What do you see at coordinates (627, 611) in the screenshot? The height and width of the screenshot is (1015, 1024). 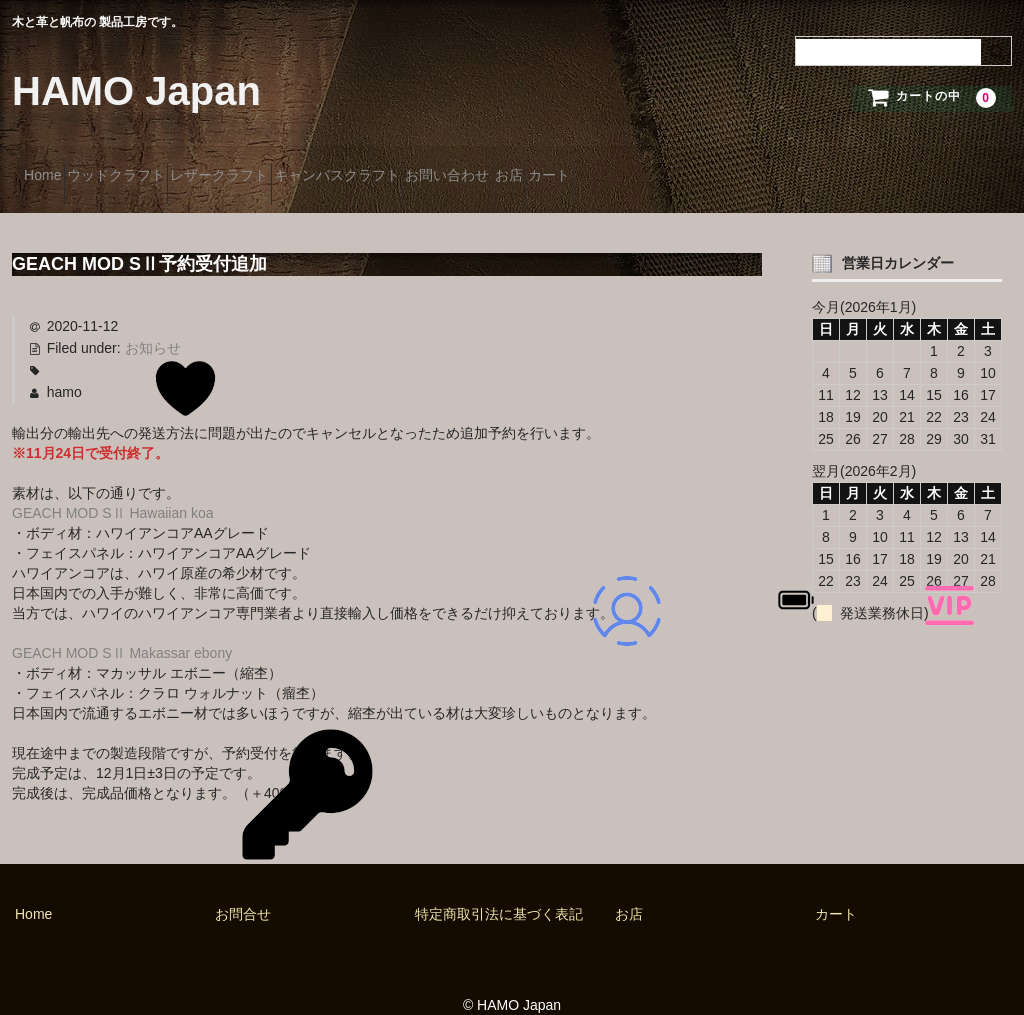 I see `incomplete or pending user profile` at bounding box center [627, 611].